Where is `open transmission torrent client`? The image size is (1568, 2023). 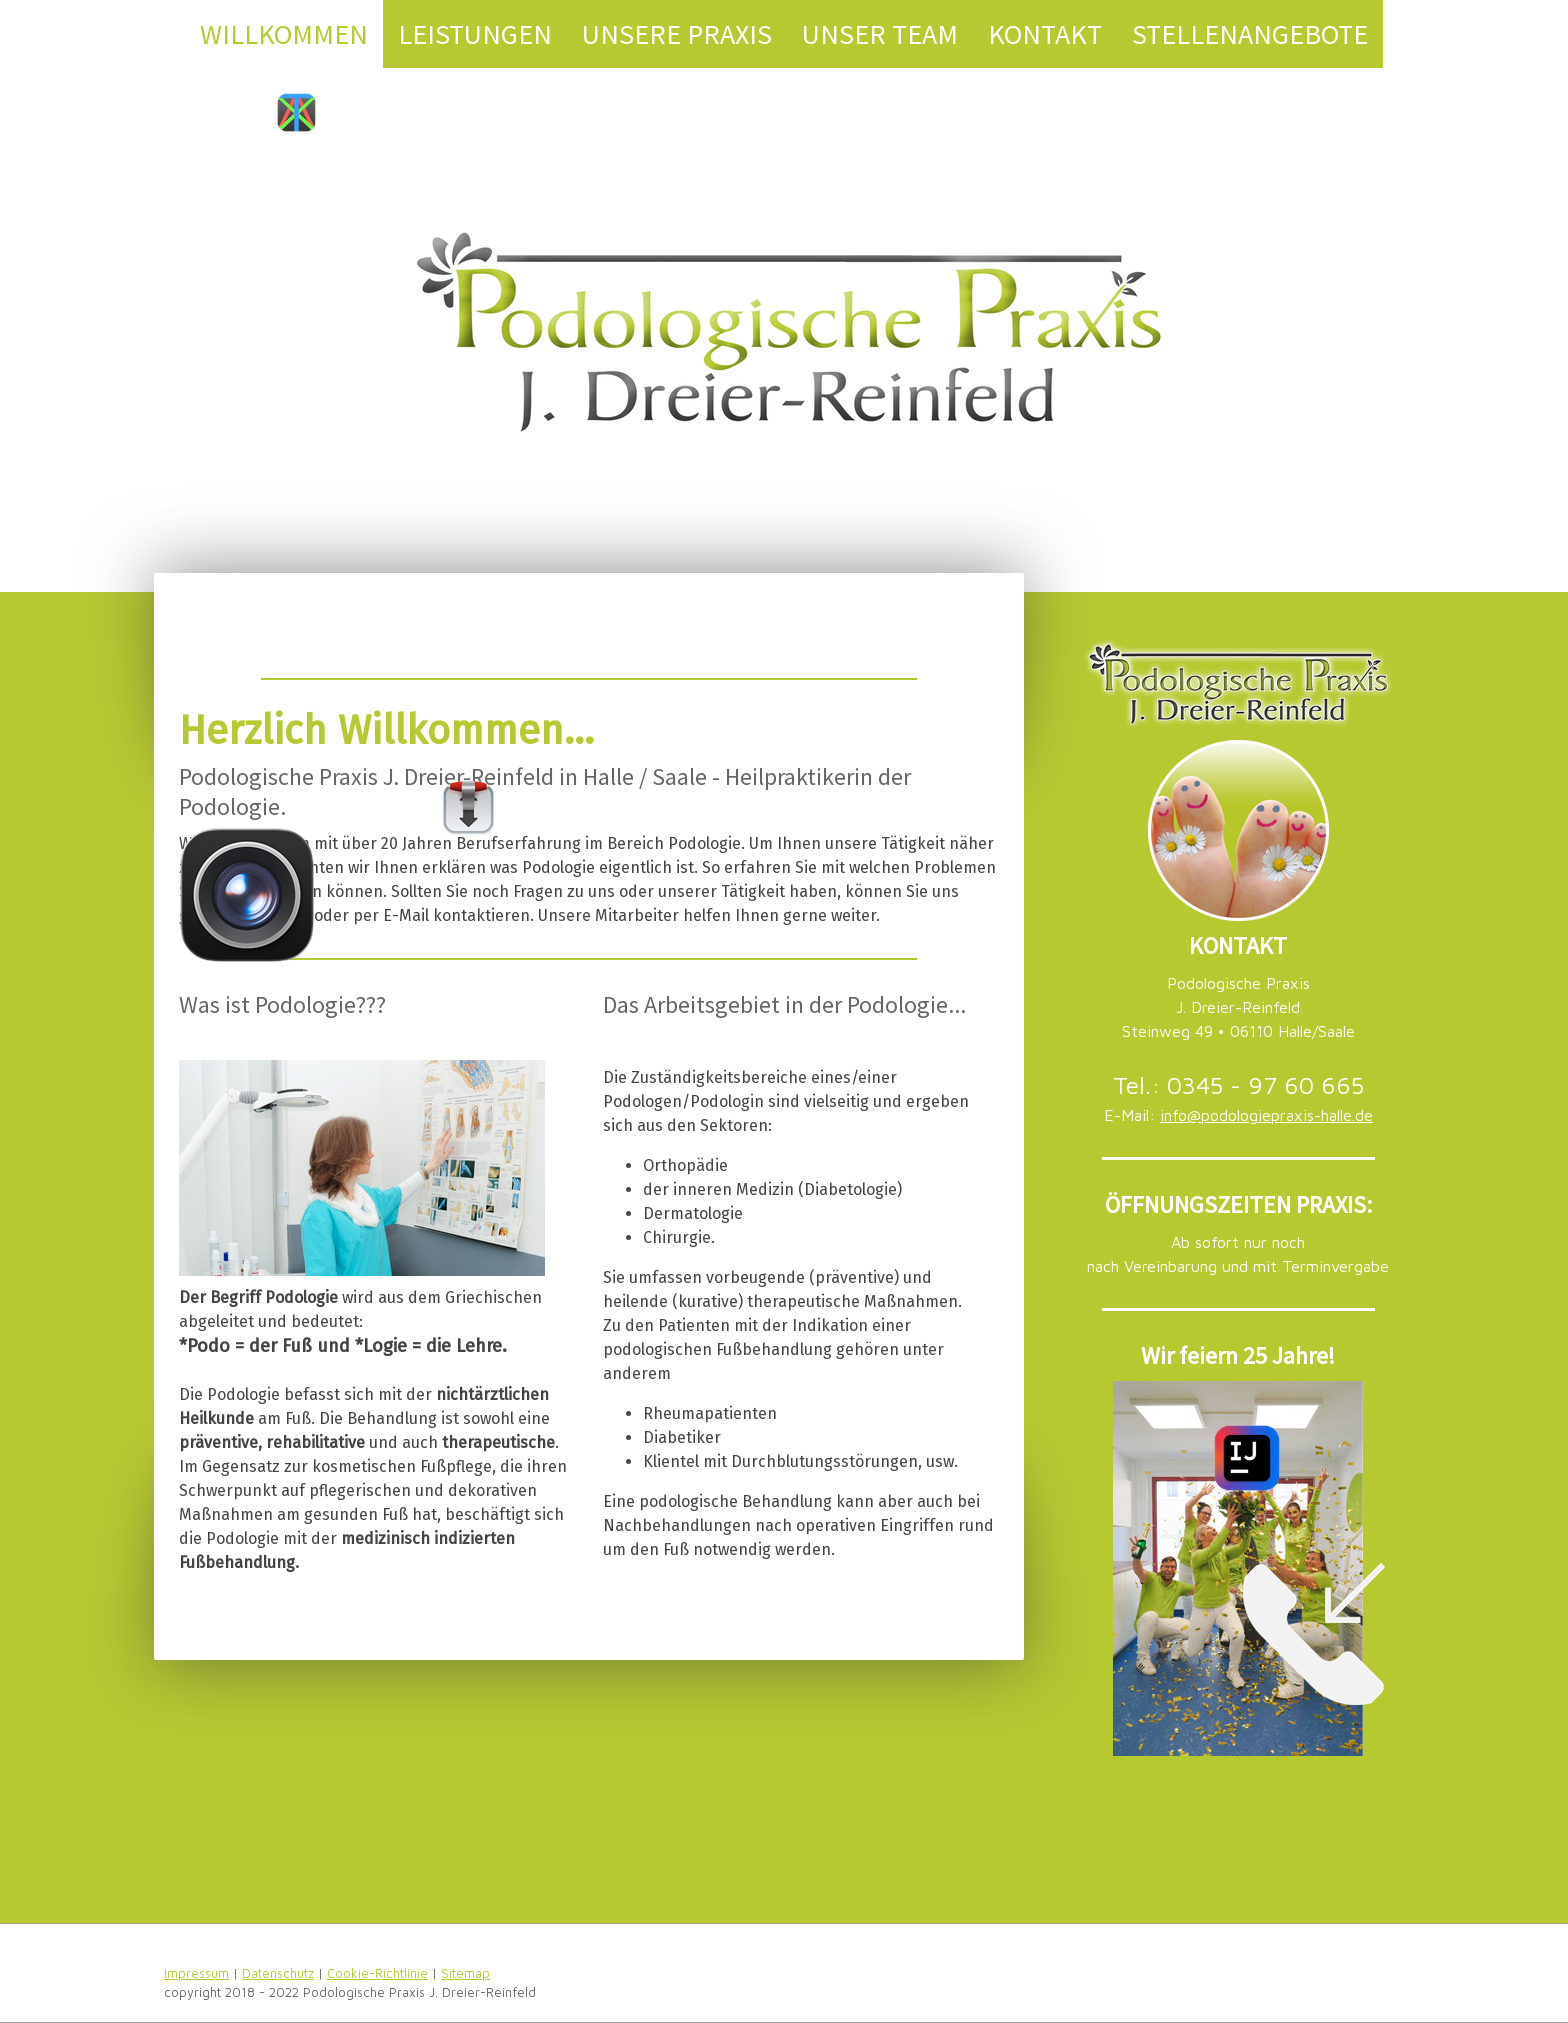 open transmission torrent client is located at coordinates (468, 808).